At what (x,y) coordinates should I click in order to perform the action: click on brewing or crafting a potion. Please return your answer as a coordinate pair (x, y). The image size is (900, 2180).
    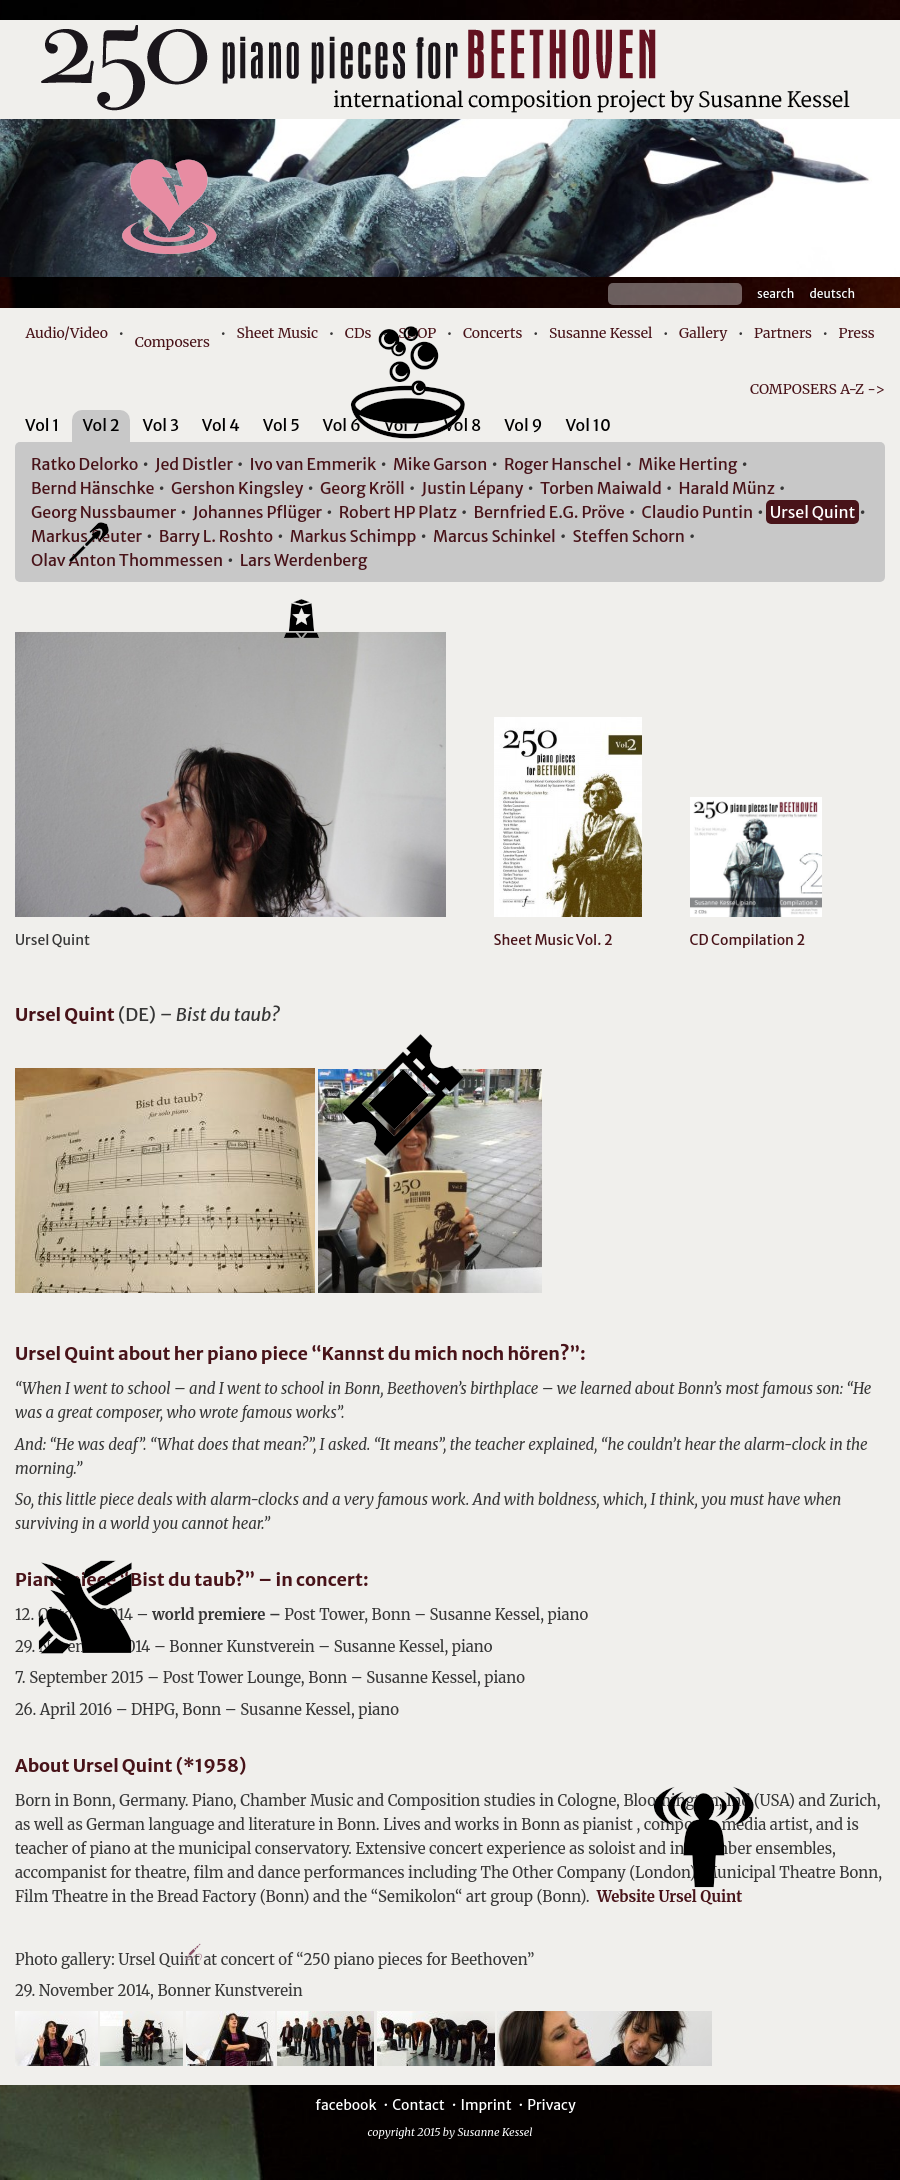
    Looking at the image, I should click on (408, 382).